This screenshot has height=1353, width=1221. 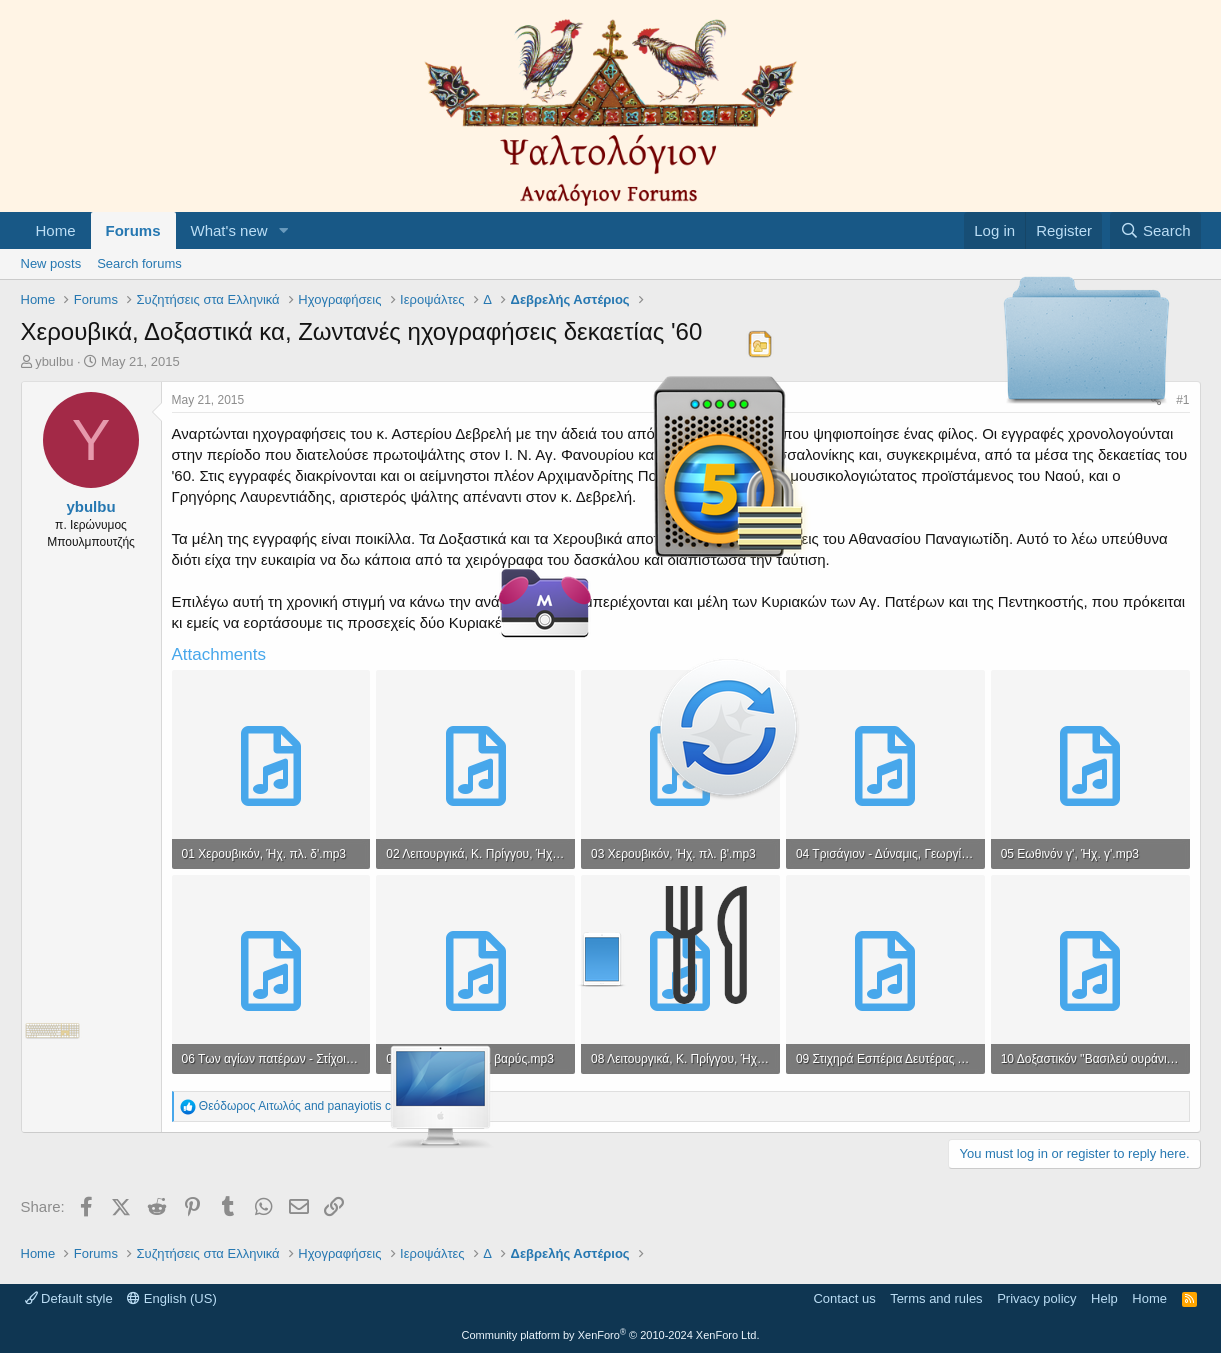 What do you see at coordinates (710, 945) in the screenshot?
I see `access food and drink emoji category` at bounding box center [710, 945].